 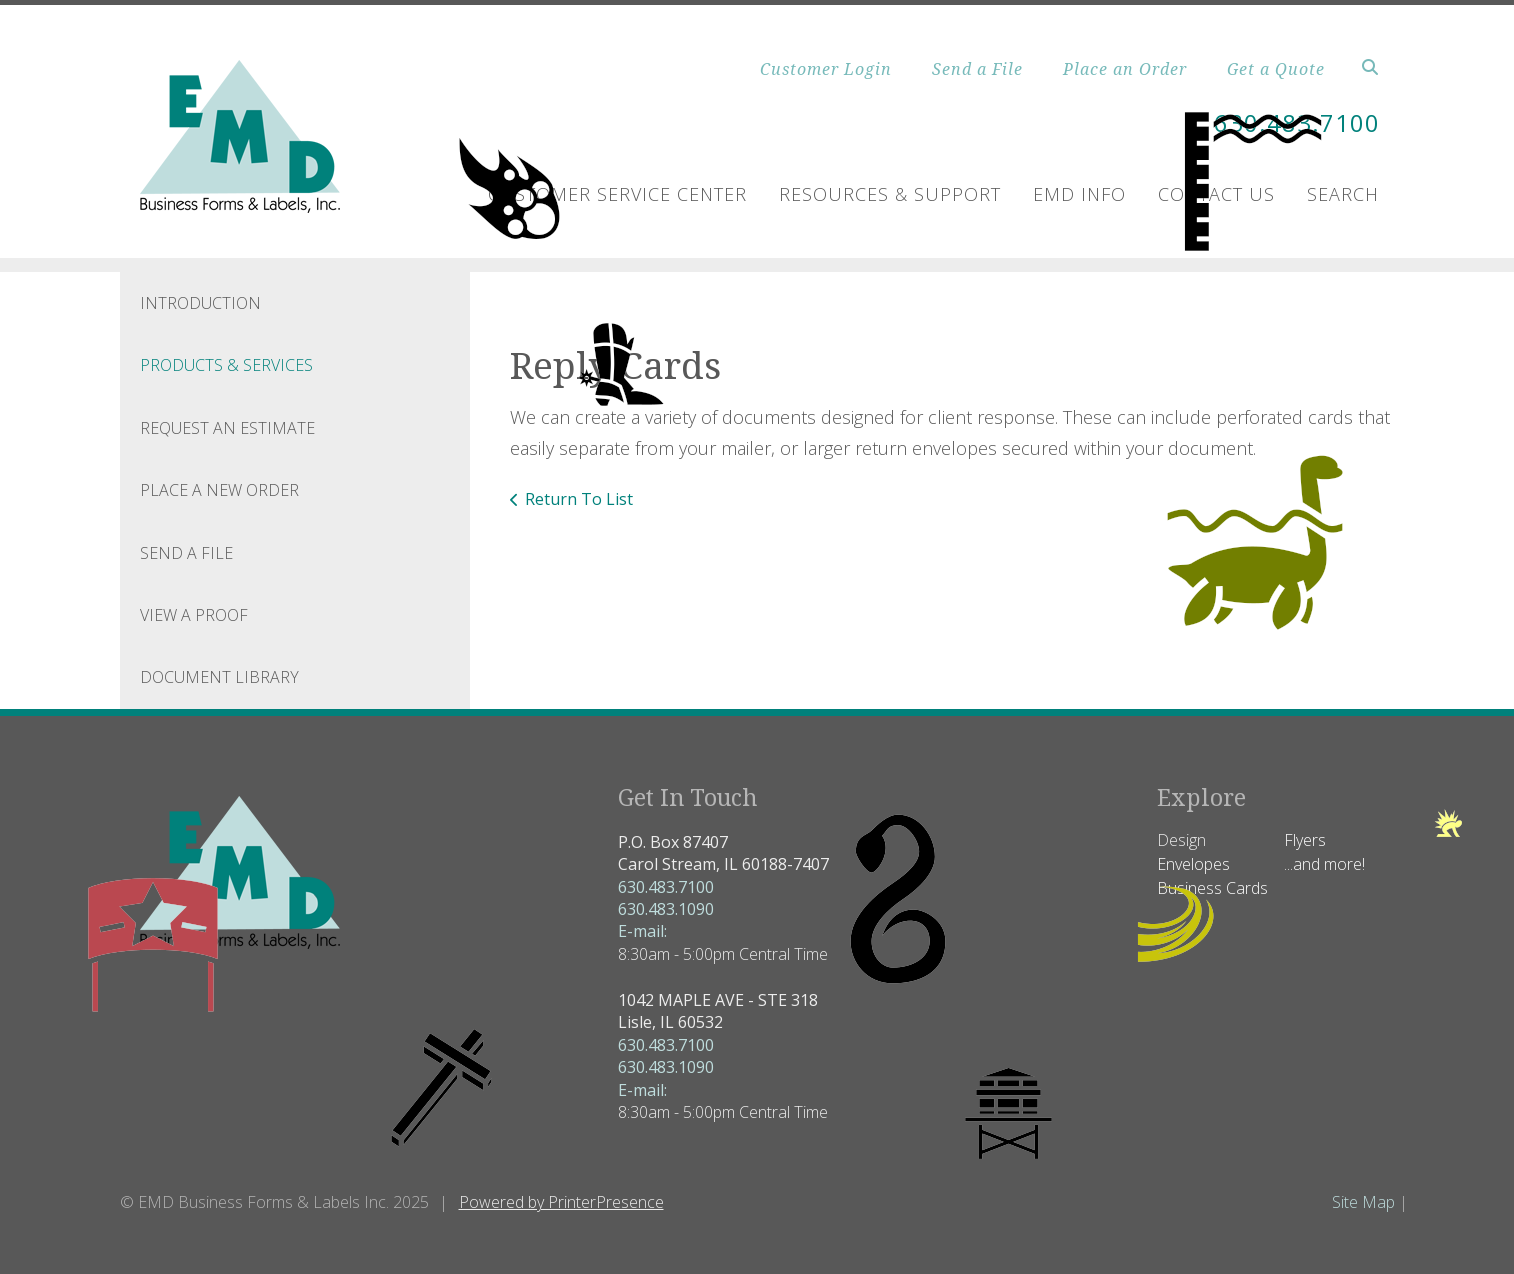 I want to click on activate fire or burn effect in game, so click(x=507, y=187).